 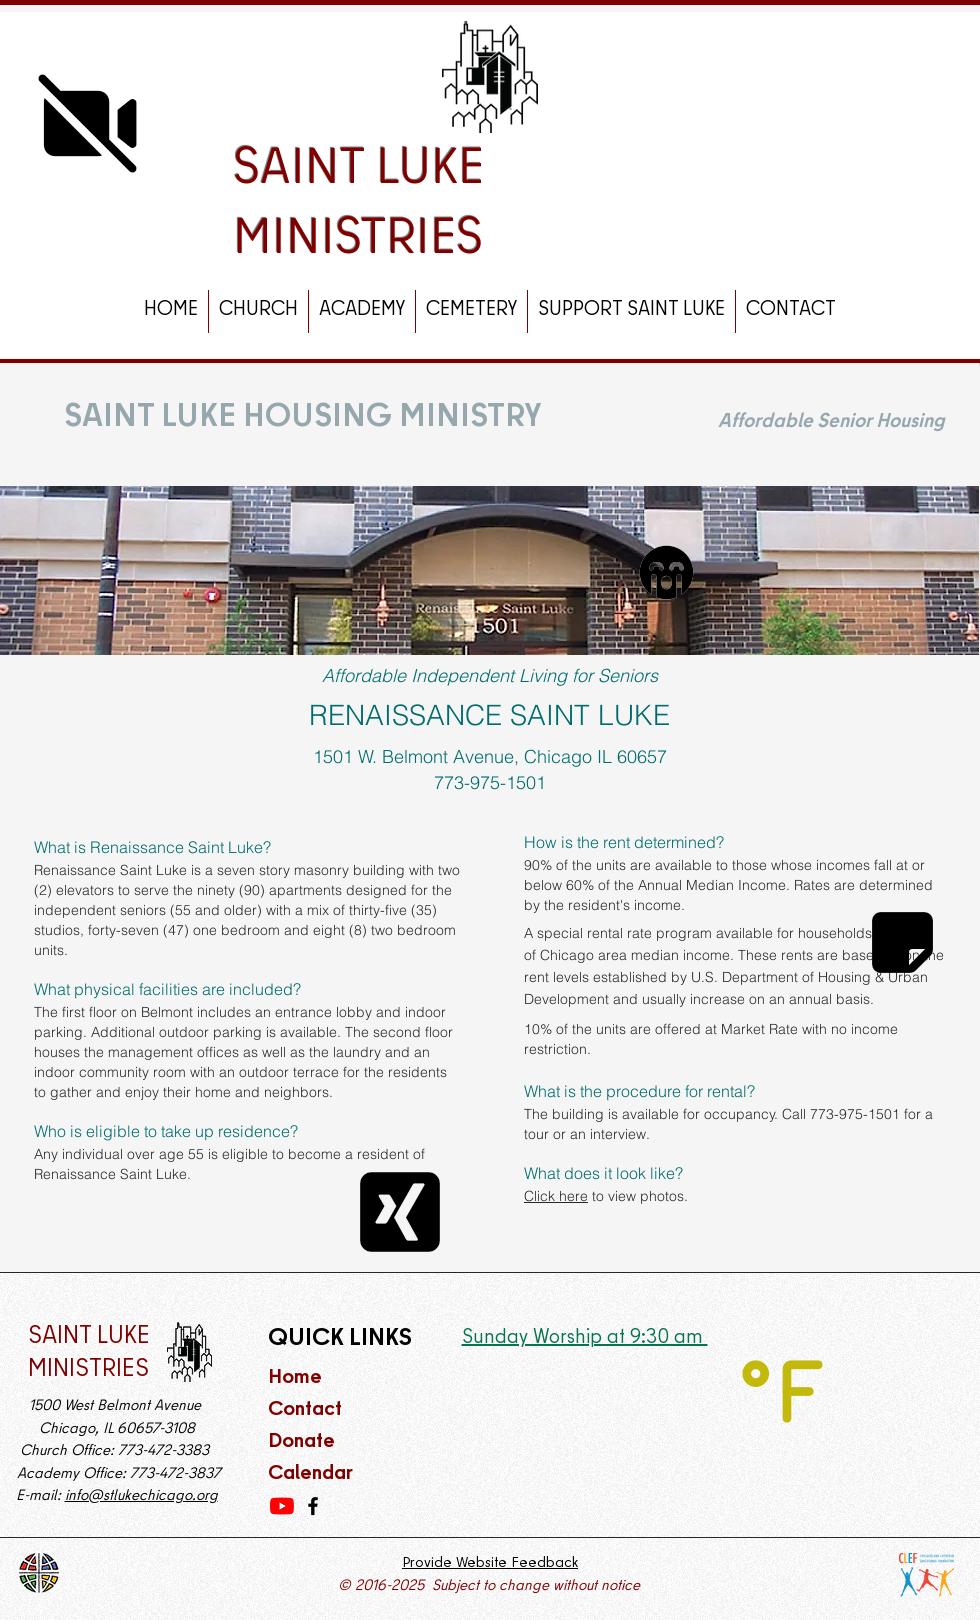 What do you see at coordinates (666, 572) in the screenshot?
I see `indicates an error or failed action` at bounding box center [666, 572].